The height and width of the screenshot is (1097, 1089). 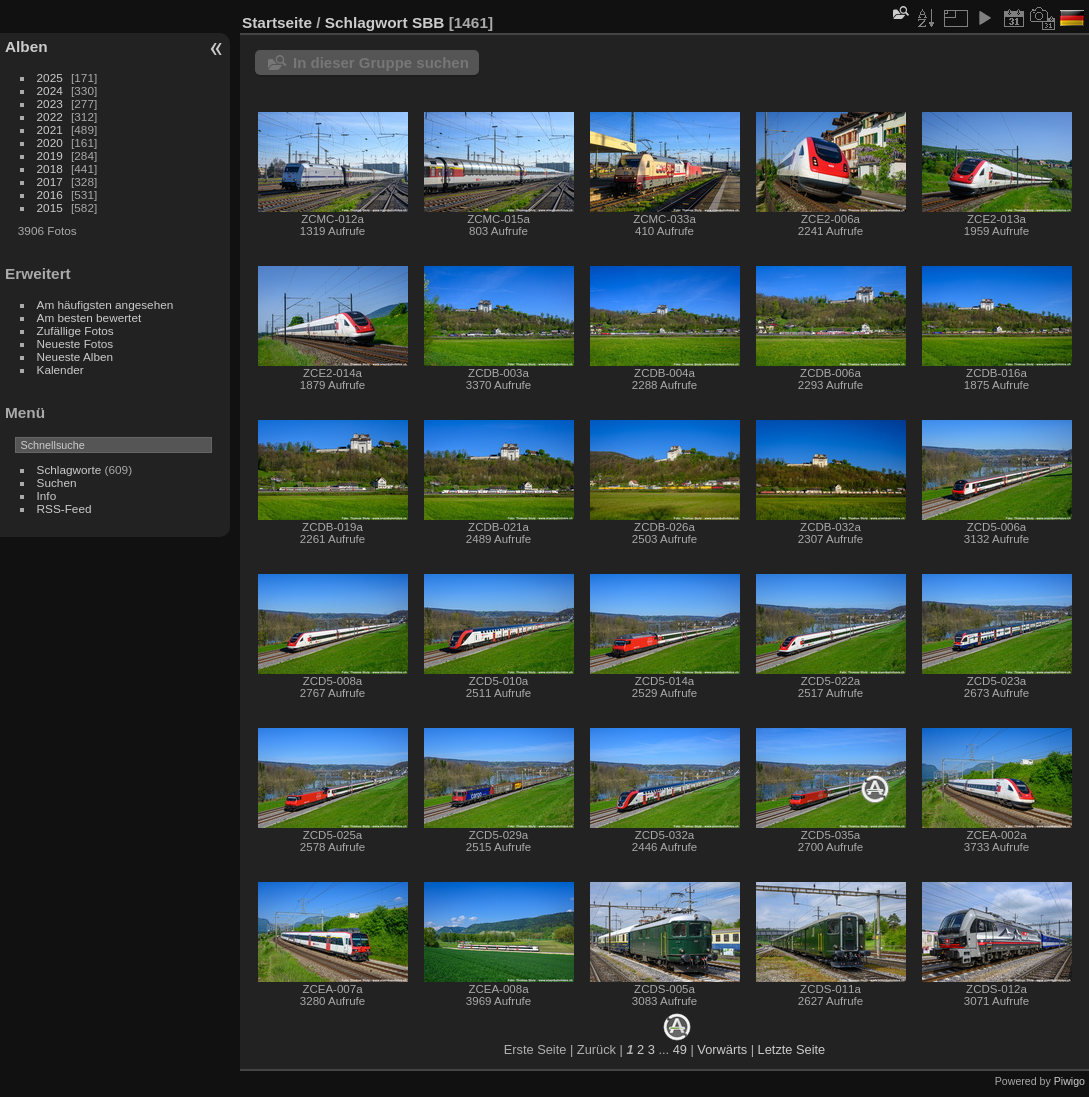 I want to click on check for system software updates, so click(x=875, y=789).